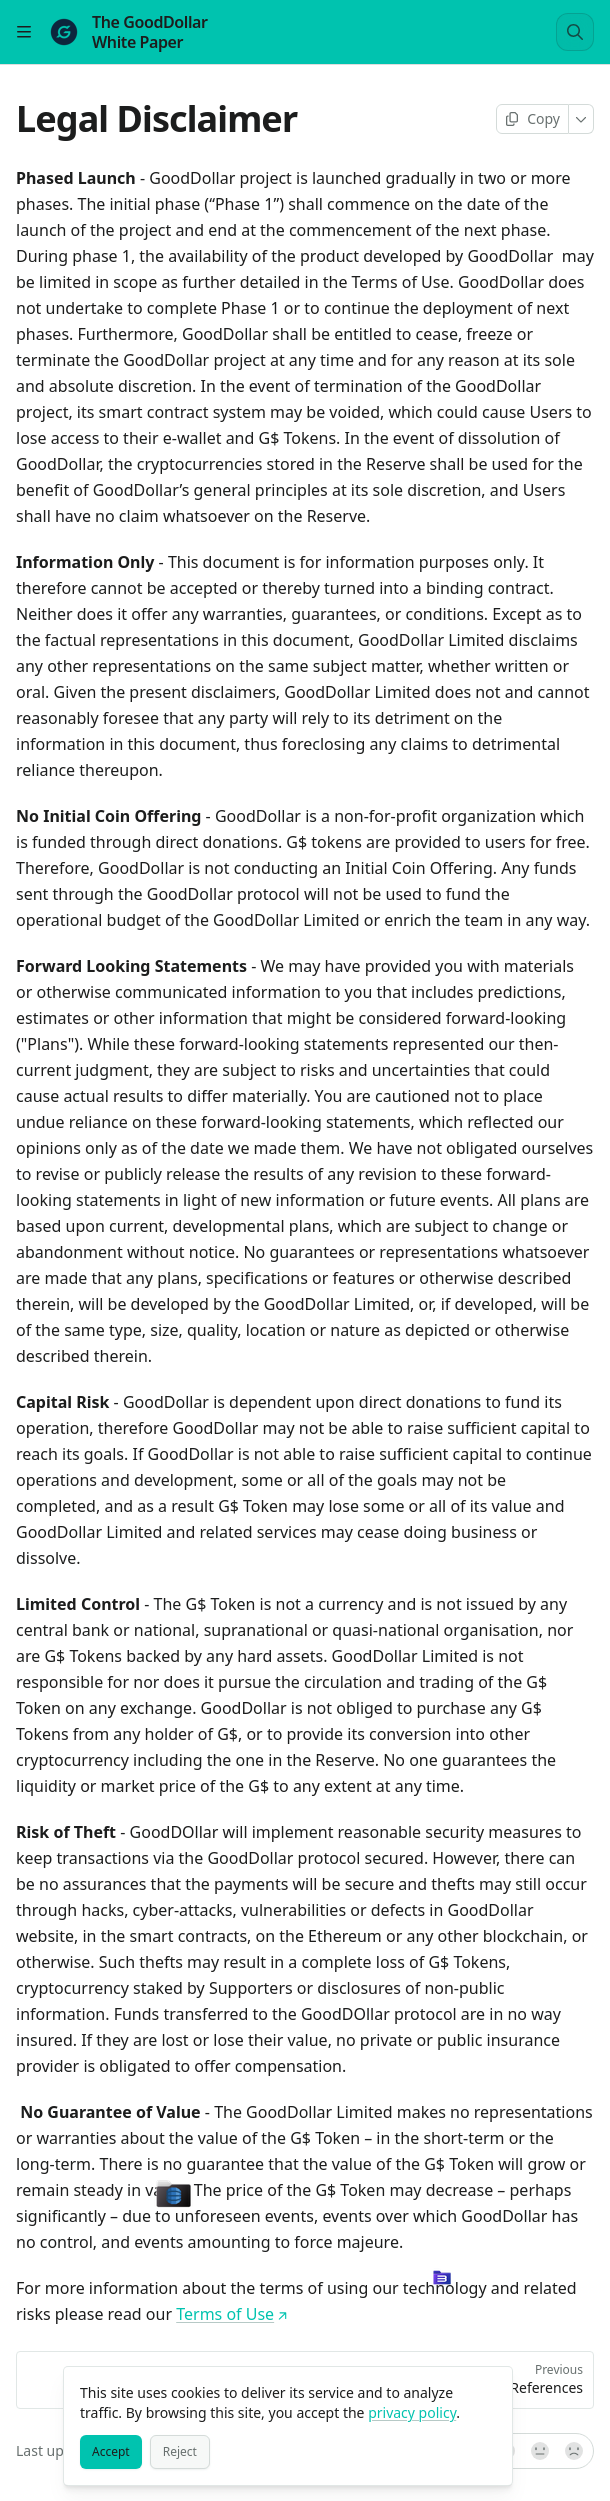  What do you see at coordinates (442, 2278) in the screenshot?
I see `rpcs3 emulator folder` at bounding box center [442, 2278].